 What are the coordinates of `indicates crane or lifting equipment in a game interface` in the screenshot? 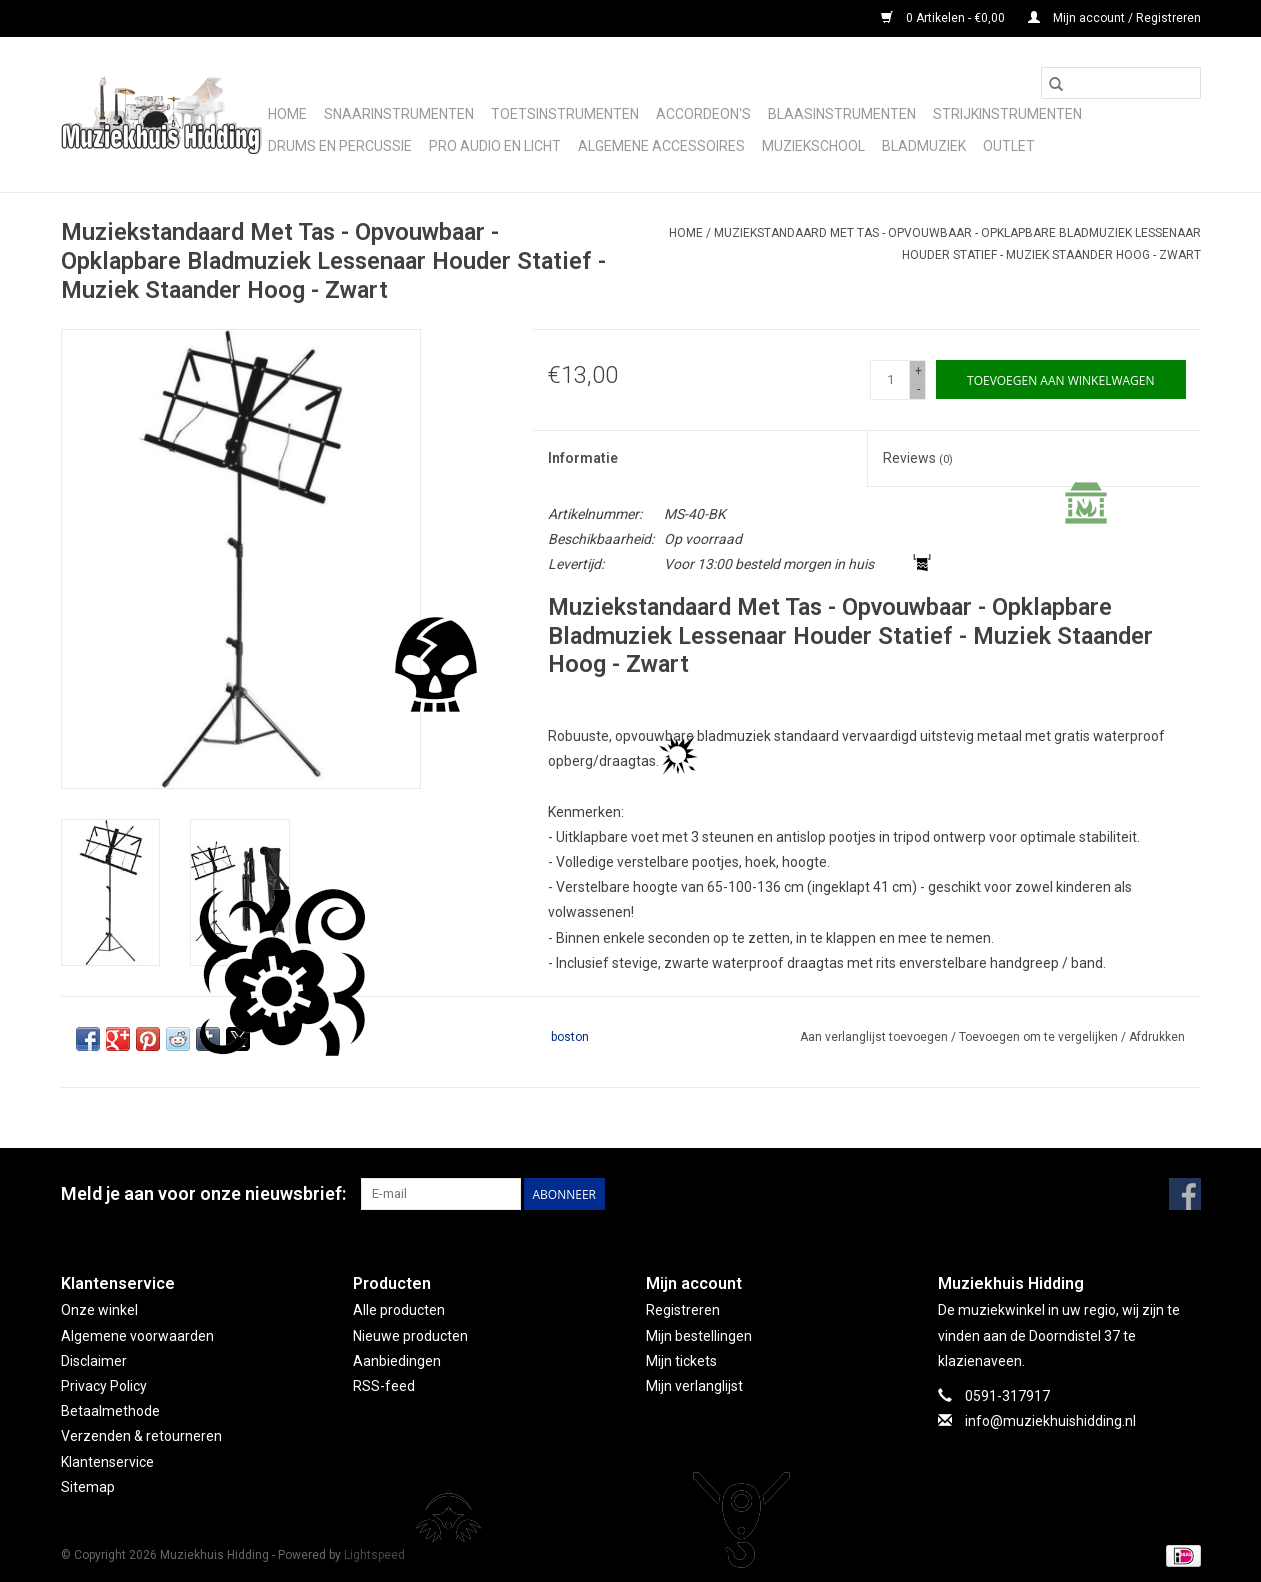 It's located at (741, 1520).